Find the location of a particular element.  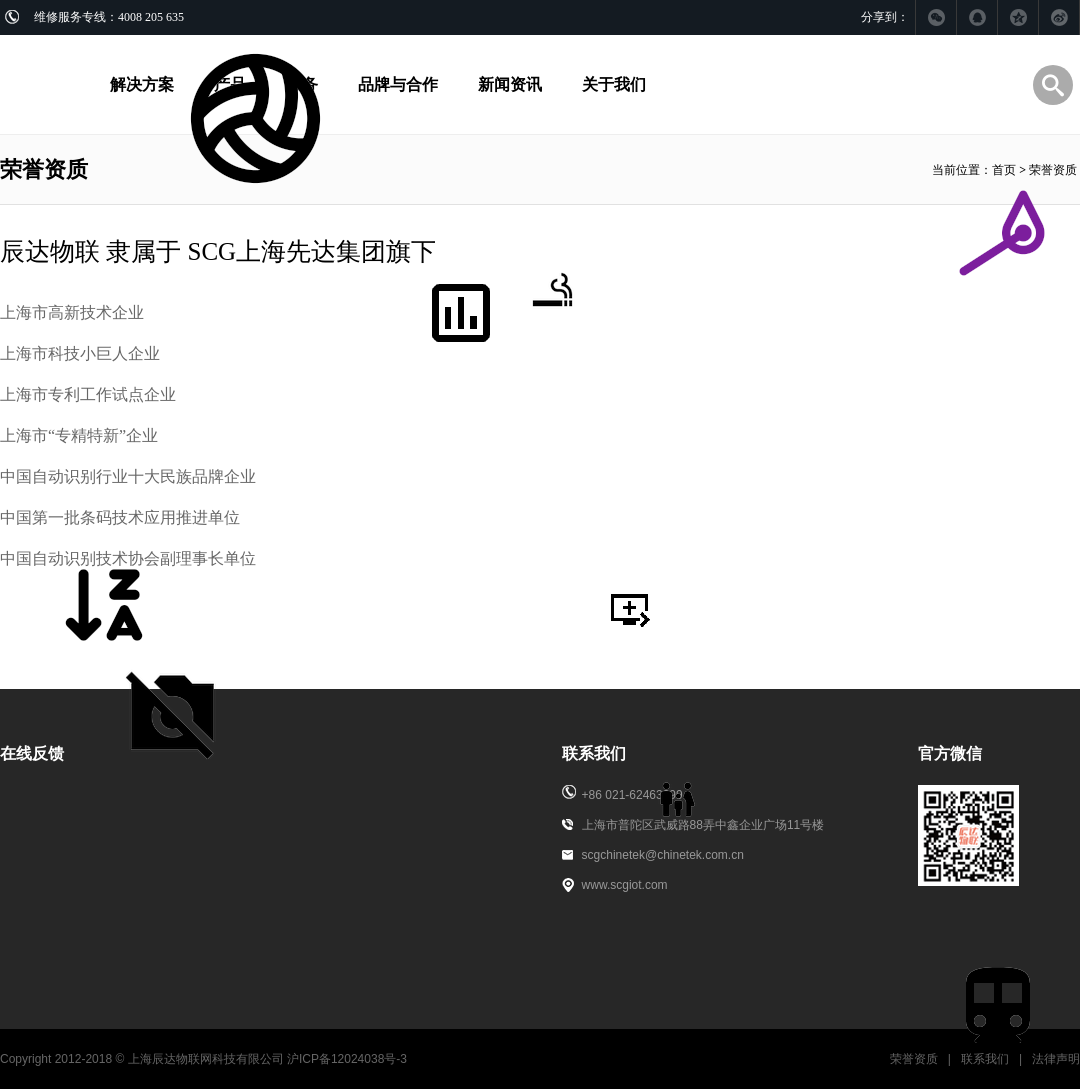

indicates family restroom availability is located at coordinates (677, 799).